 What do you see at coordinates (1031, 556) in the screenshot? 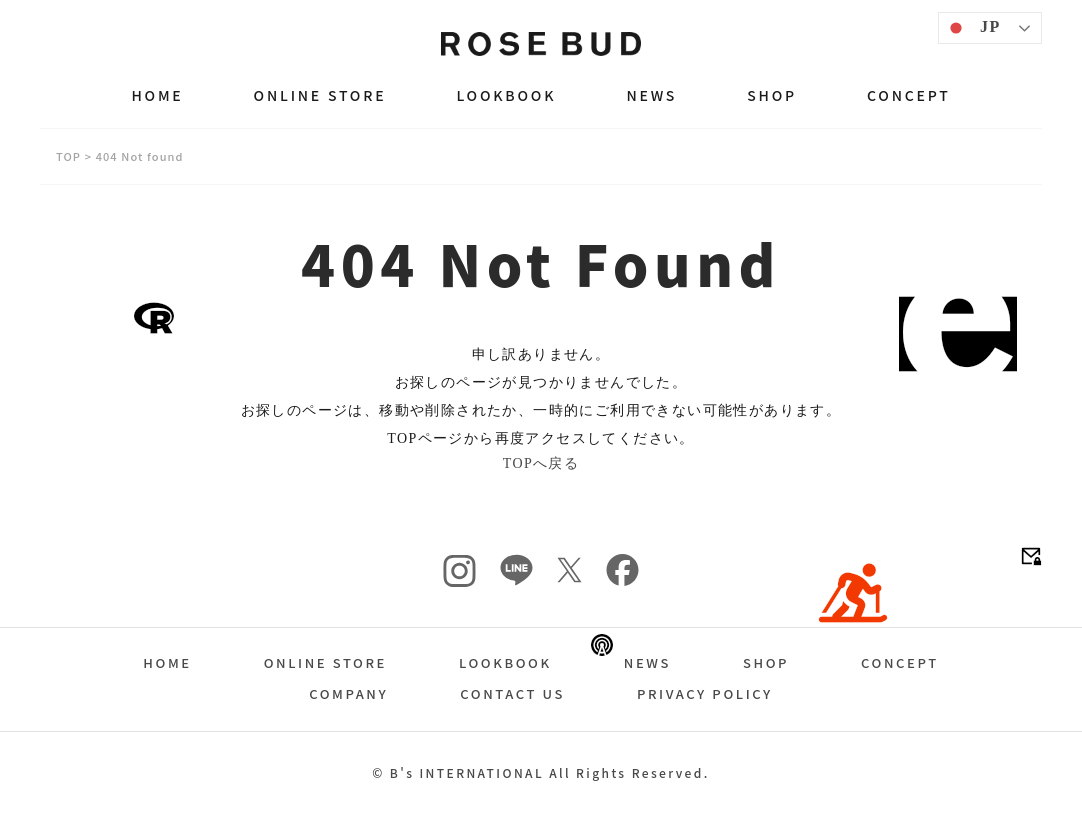
I see `indicates encrypted or secure email` at bounding box center [1031, 556].